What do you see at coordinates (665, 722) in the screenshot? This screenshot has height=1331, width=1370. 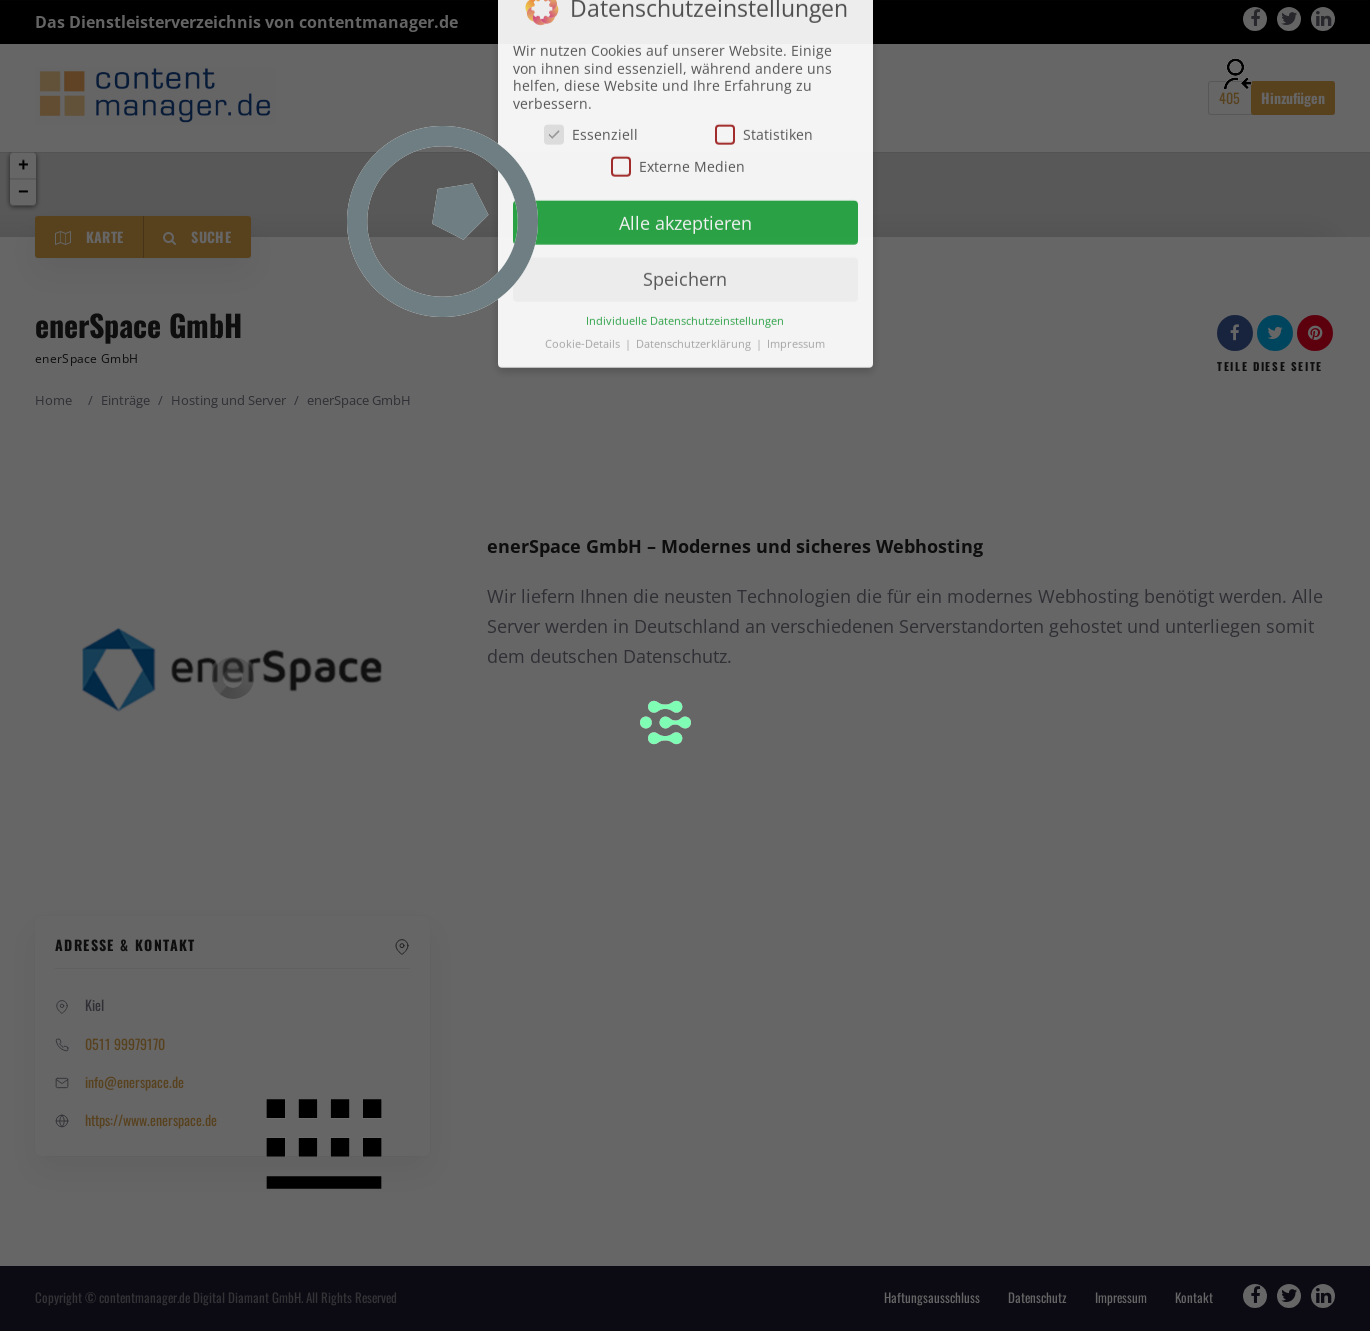 I see `open the Clarifai app or service` at bounding box center [665, 722].